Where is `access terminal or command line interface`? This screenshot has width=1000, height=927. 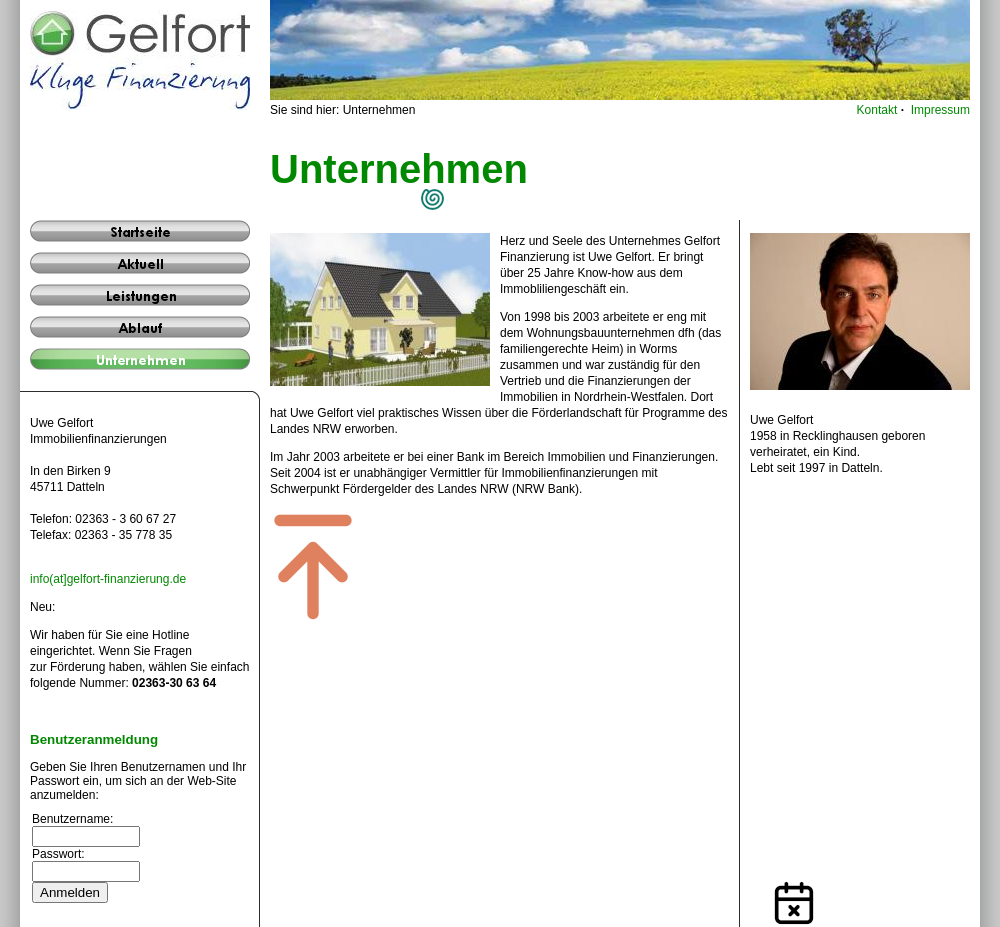
access terminal or command line interface is located at coordinates (432, 199).